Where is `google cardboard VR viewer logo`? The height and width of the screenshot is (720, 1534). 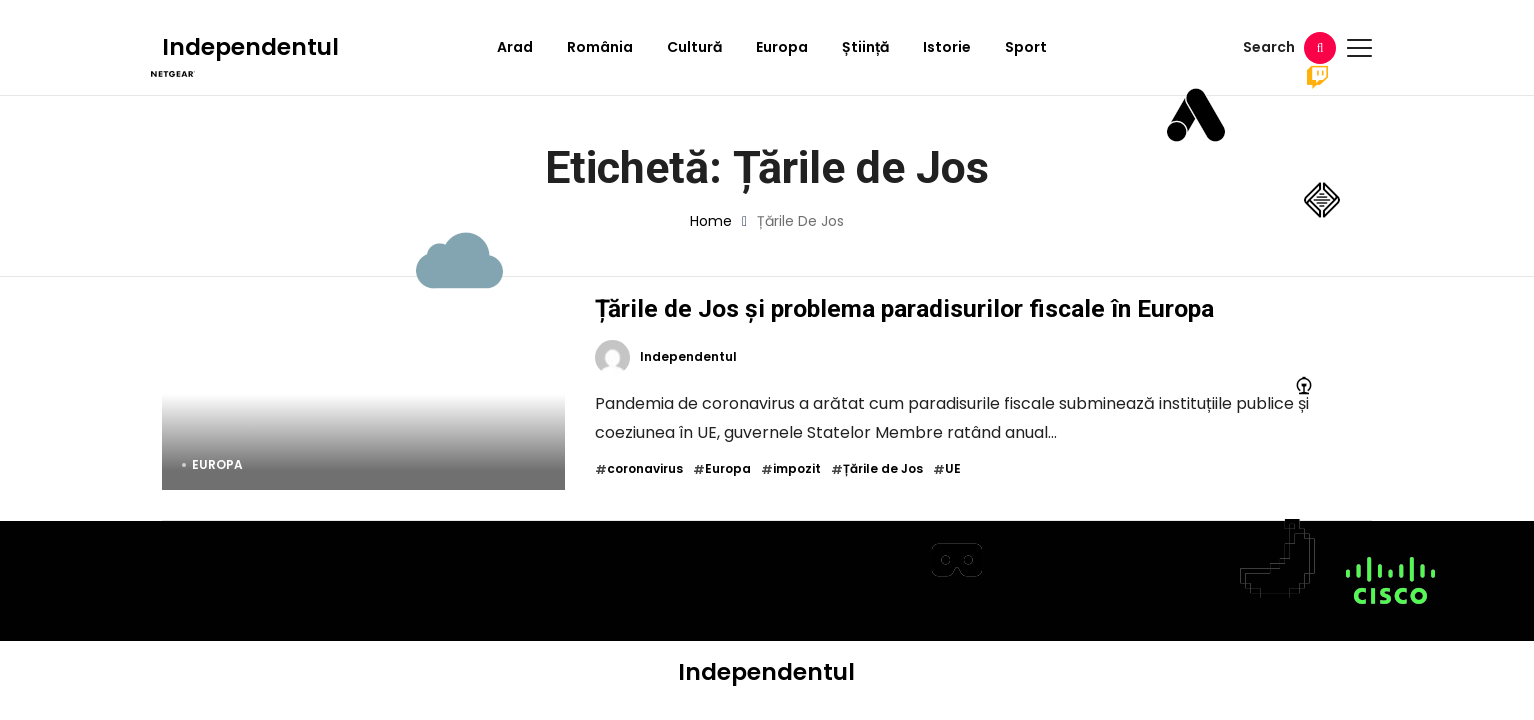 google cardboard VR viewer logo is located at coordinates (957, 560).